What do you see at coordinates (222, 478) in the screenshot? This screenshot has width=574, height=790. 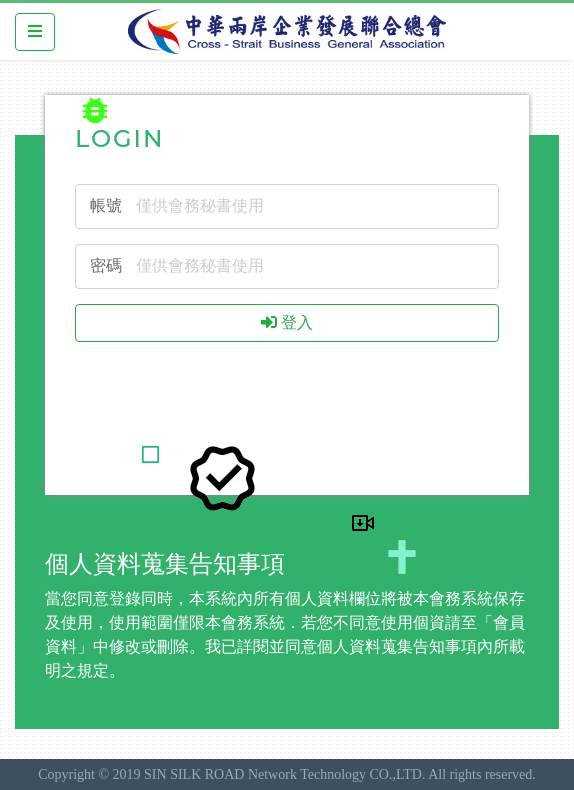 I see `indicates a verified account or profile` at bounding box center [222, 478].